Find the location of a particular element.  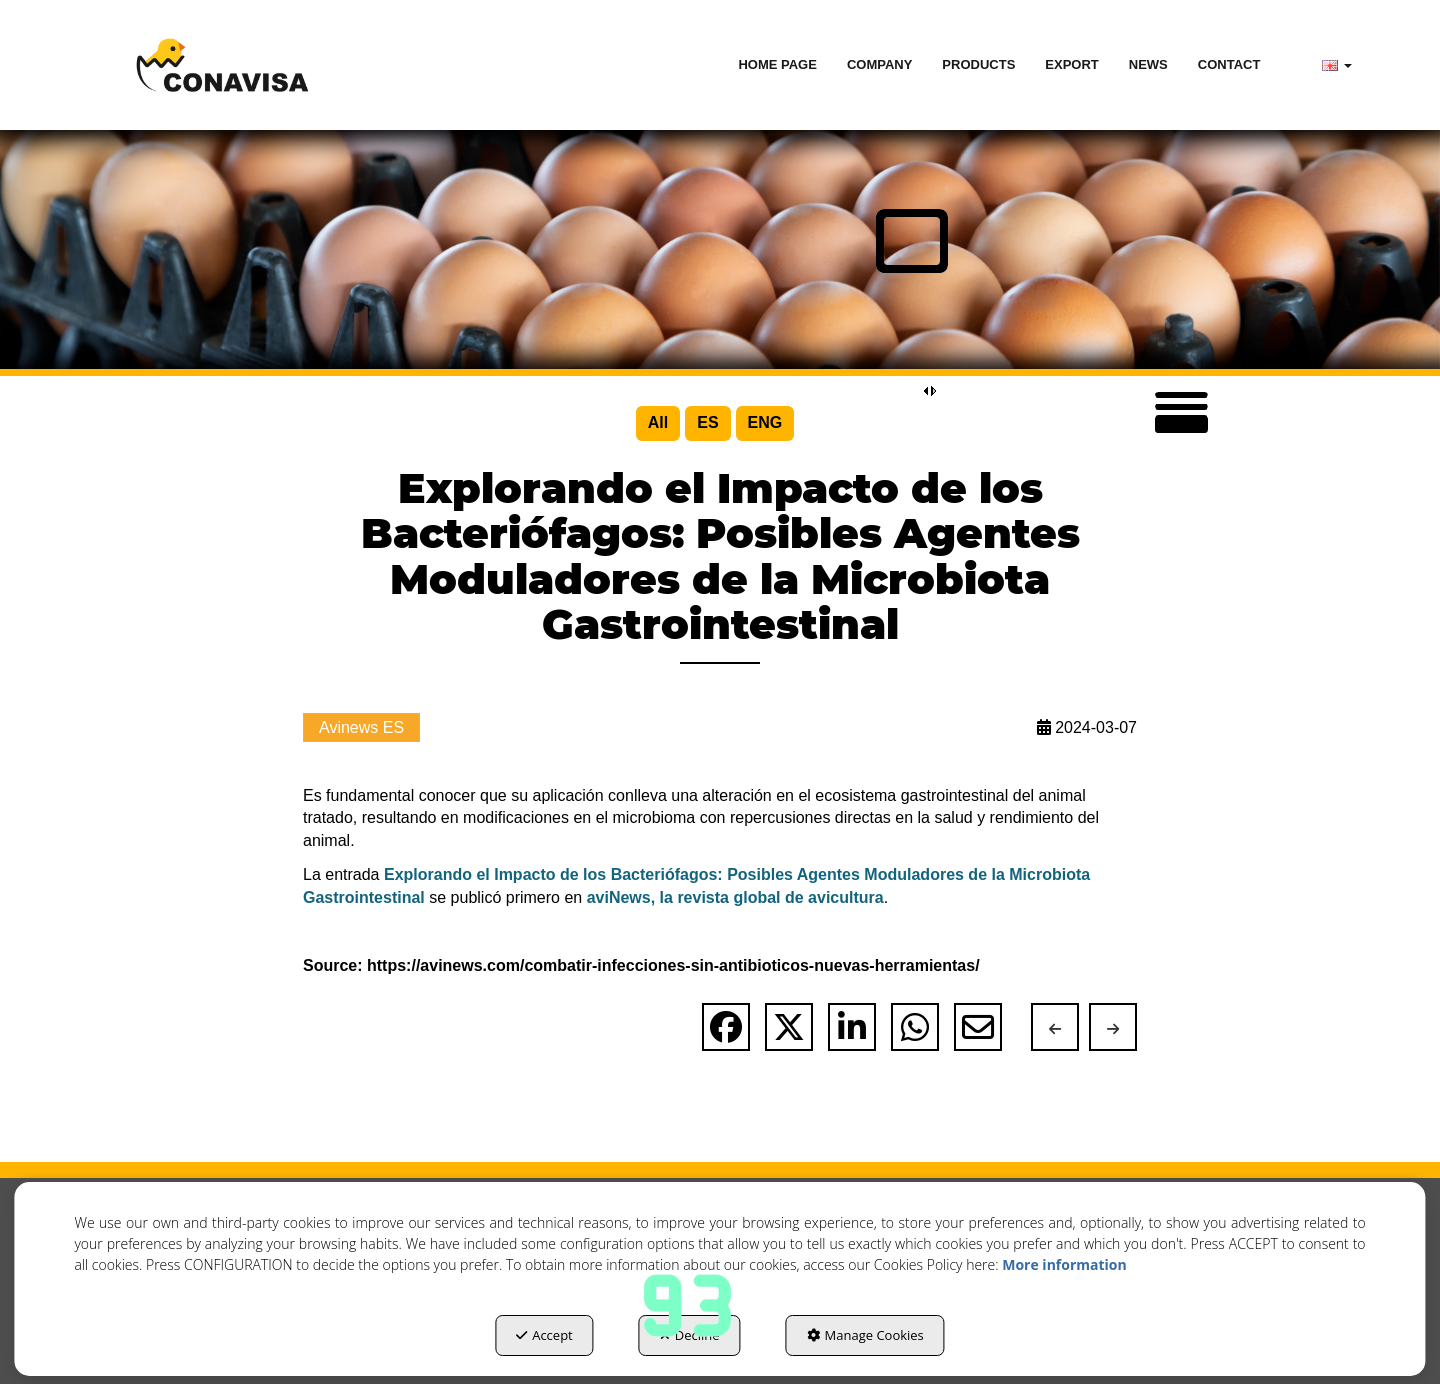

displays the number 93 as a badge or counter is located at coordinates (687, 1305).